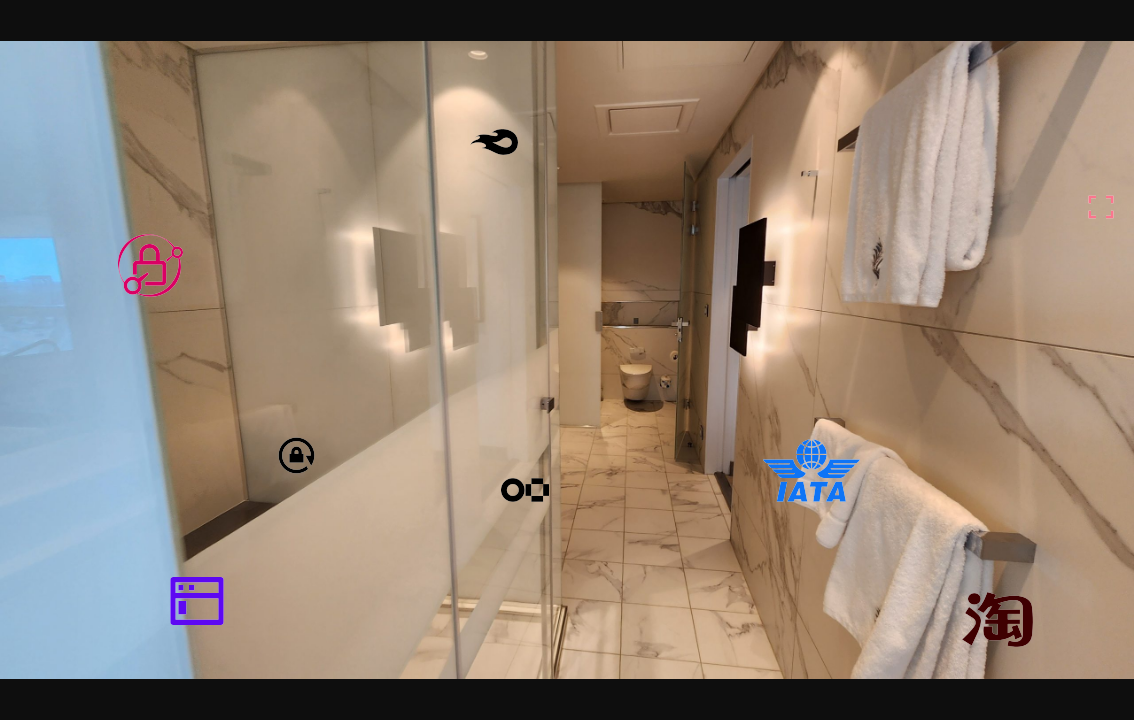  I want to click on open MediaFire cloud storage, so click(494, 142).